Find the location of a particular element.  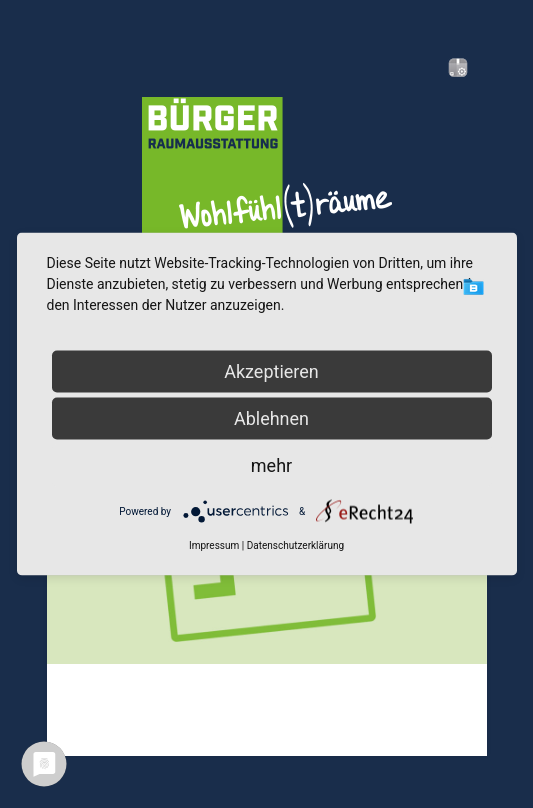

access YaST AutoYaST system configuration is located at coordinates (458, 68).